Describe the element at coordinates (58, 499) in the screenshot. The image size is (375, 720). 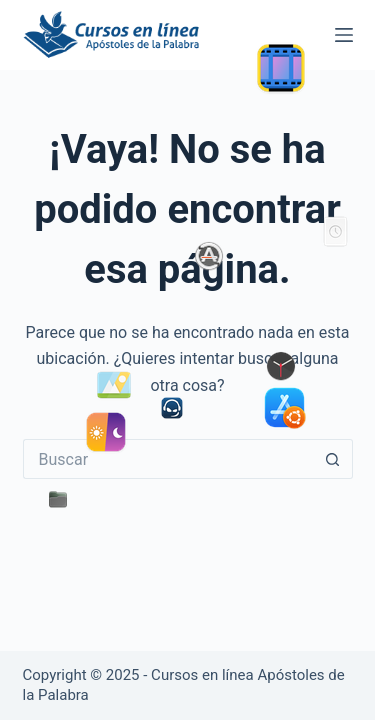
I see `indicates a valid drop target for dragging files` at that location.